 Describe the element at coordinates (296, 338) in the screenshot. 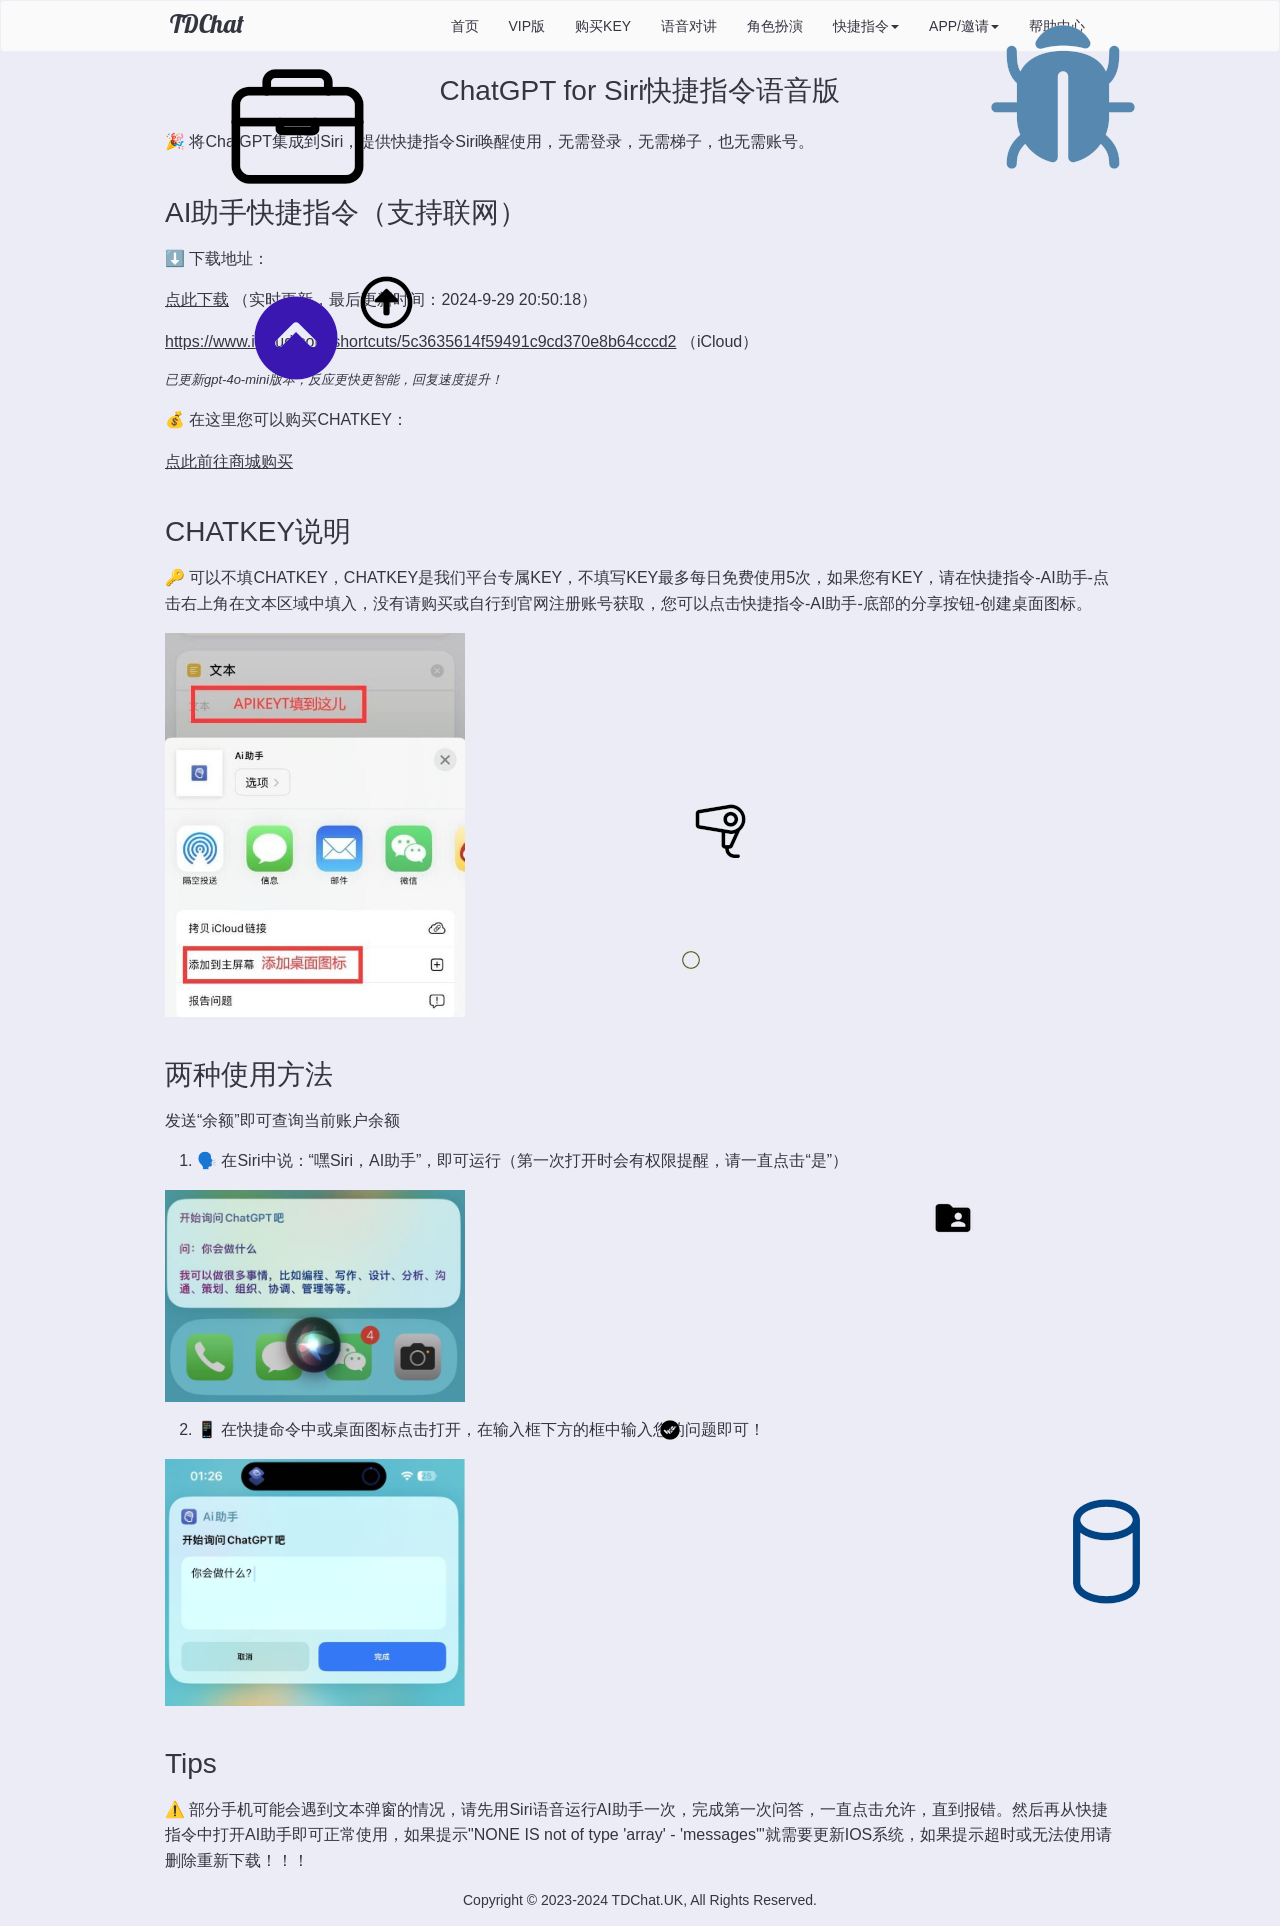

I see `scroll to top of page` at that location.